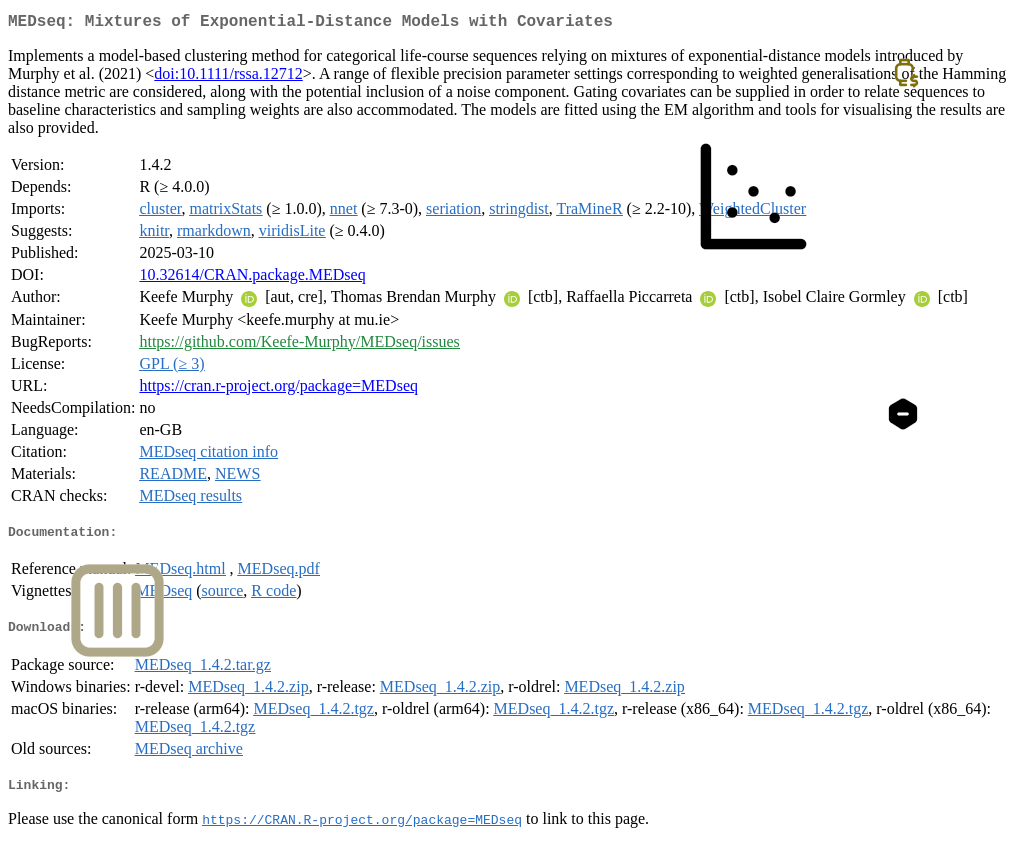 Image resolution: width=1024 pixels, height=857 pixels. Describe the element at coordinates (753, 196) in the screenshot. I see `view scatter plot data` at that location.